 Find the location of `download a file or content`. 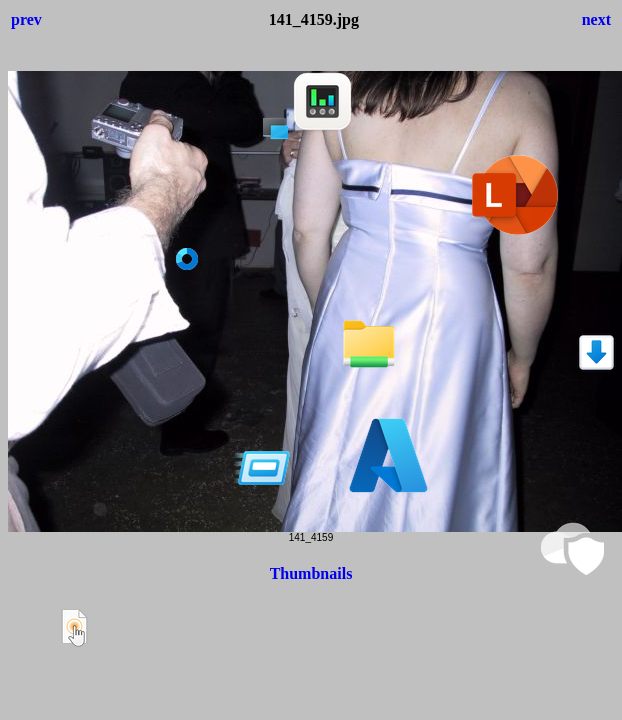

download a file or content is located at coordinates (596, 352).